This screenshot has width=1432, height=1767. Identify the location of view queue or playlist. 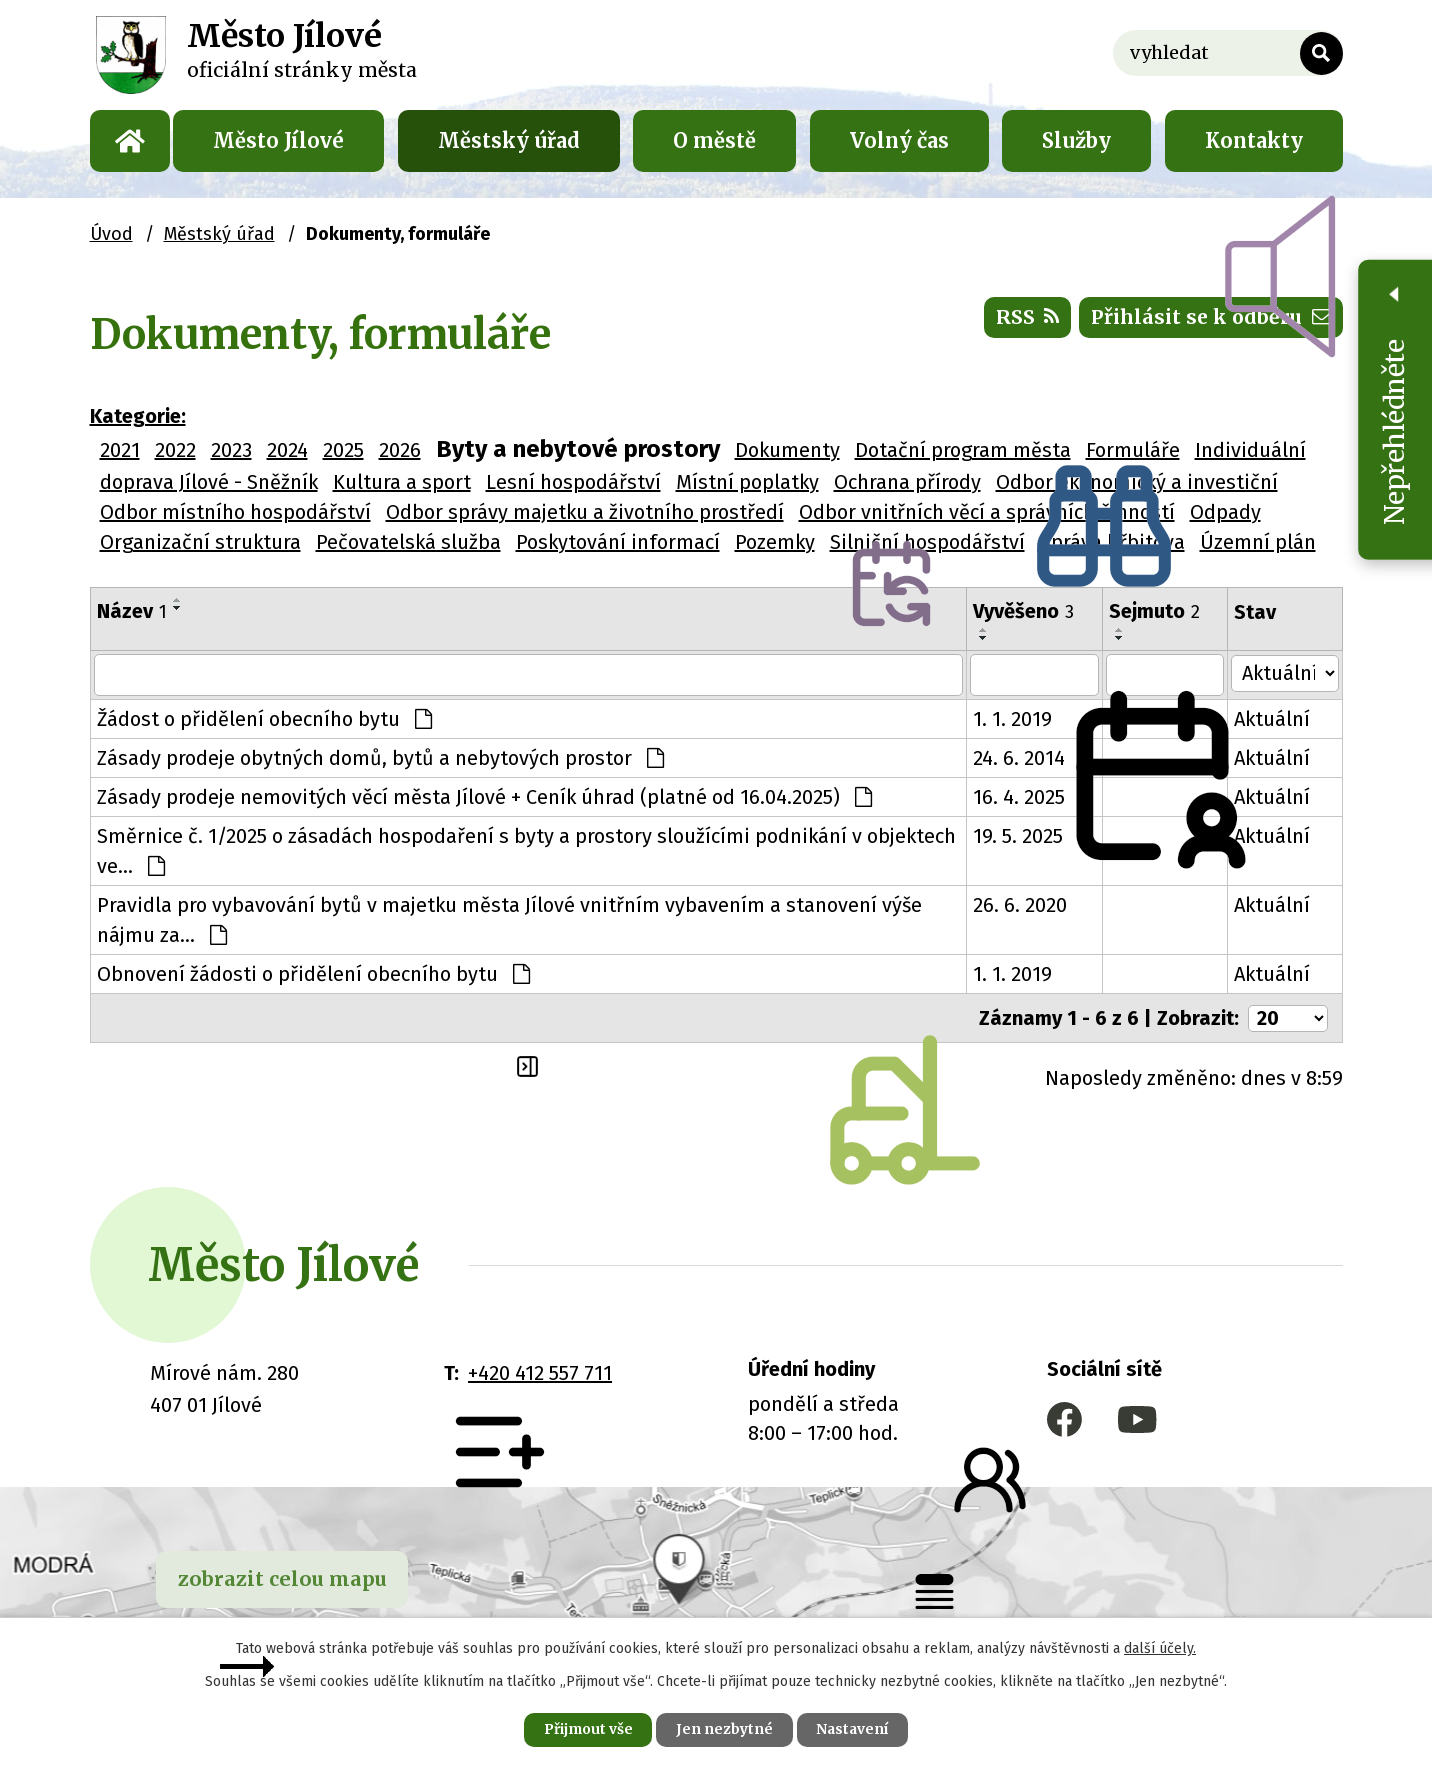
(934, 1591).